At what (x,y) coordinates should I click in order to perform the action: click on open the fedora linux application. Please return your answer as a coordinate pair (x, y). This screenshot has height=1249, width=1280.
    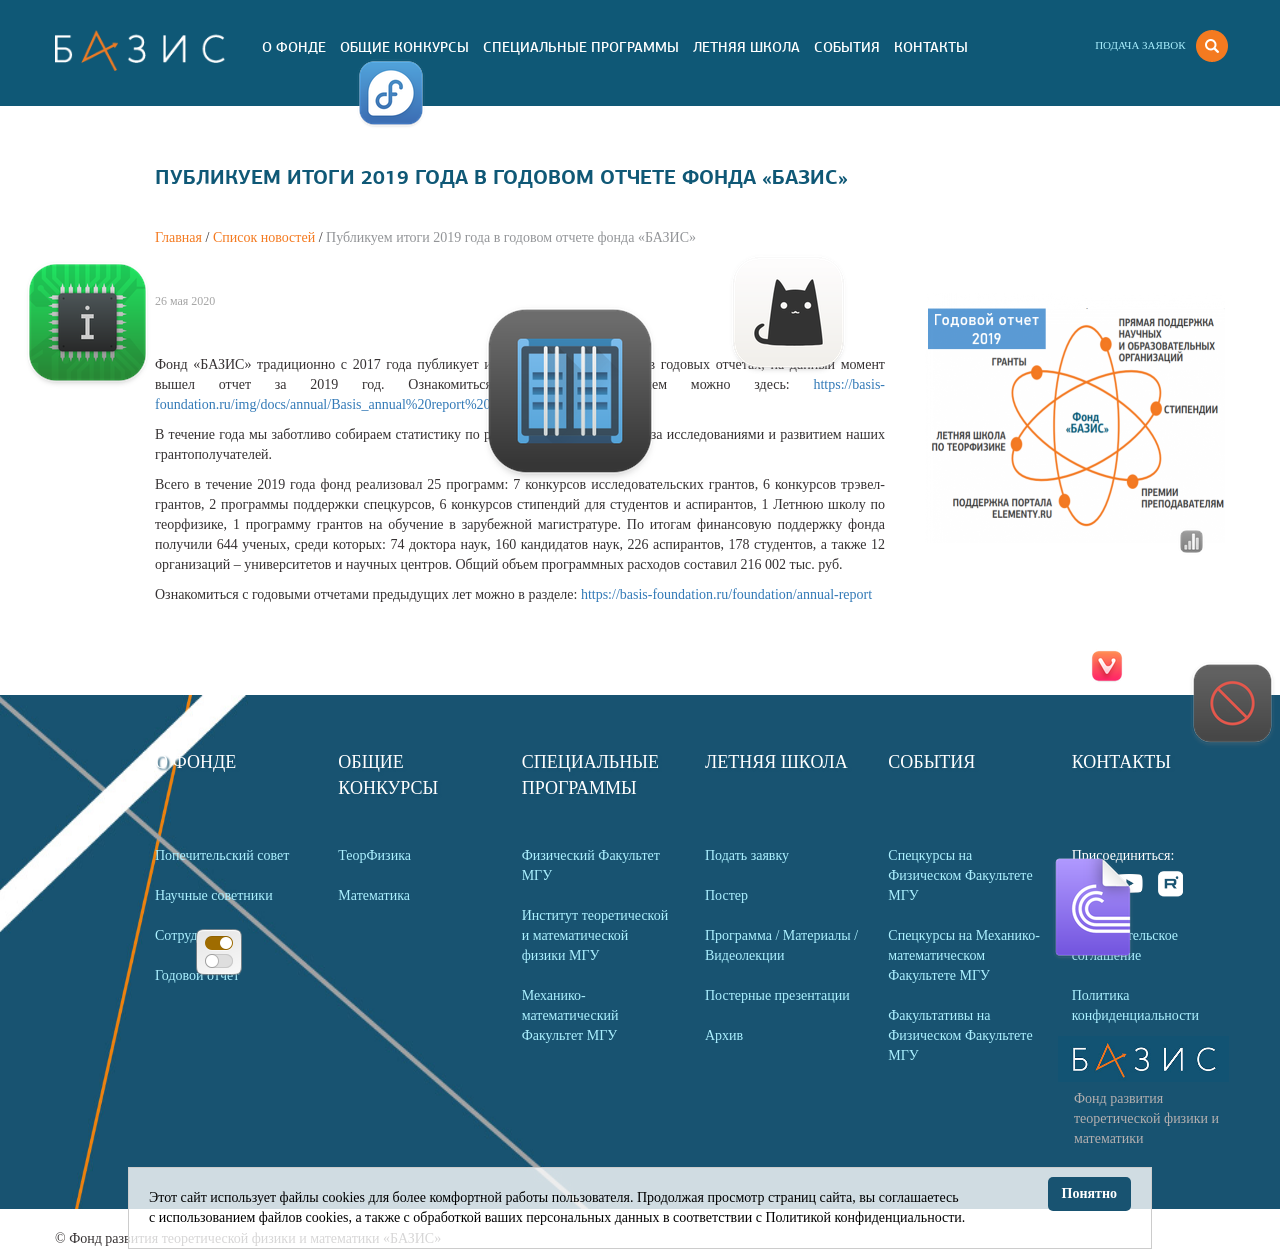
    Looking at the image, I should click on (391, 93).